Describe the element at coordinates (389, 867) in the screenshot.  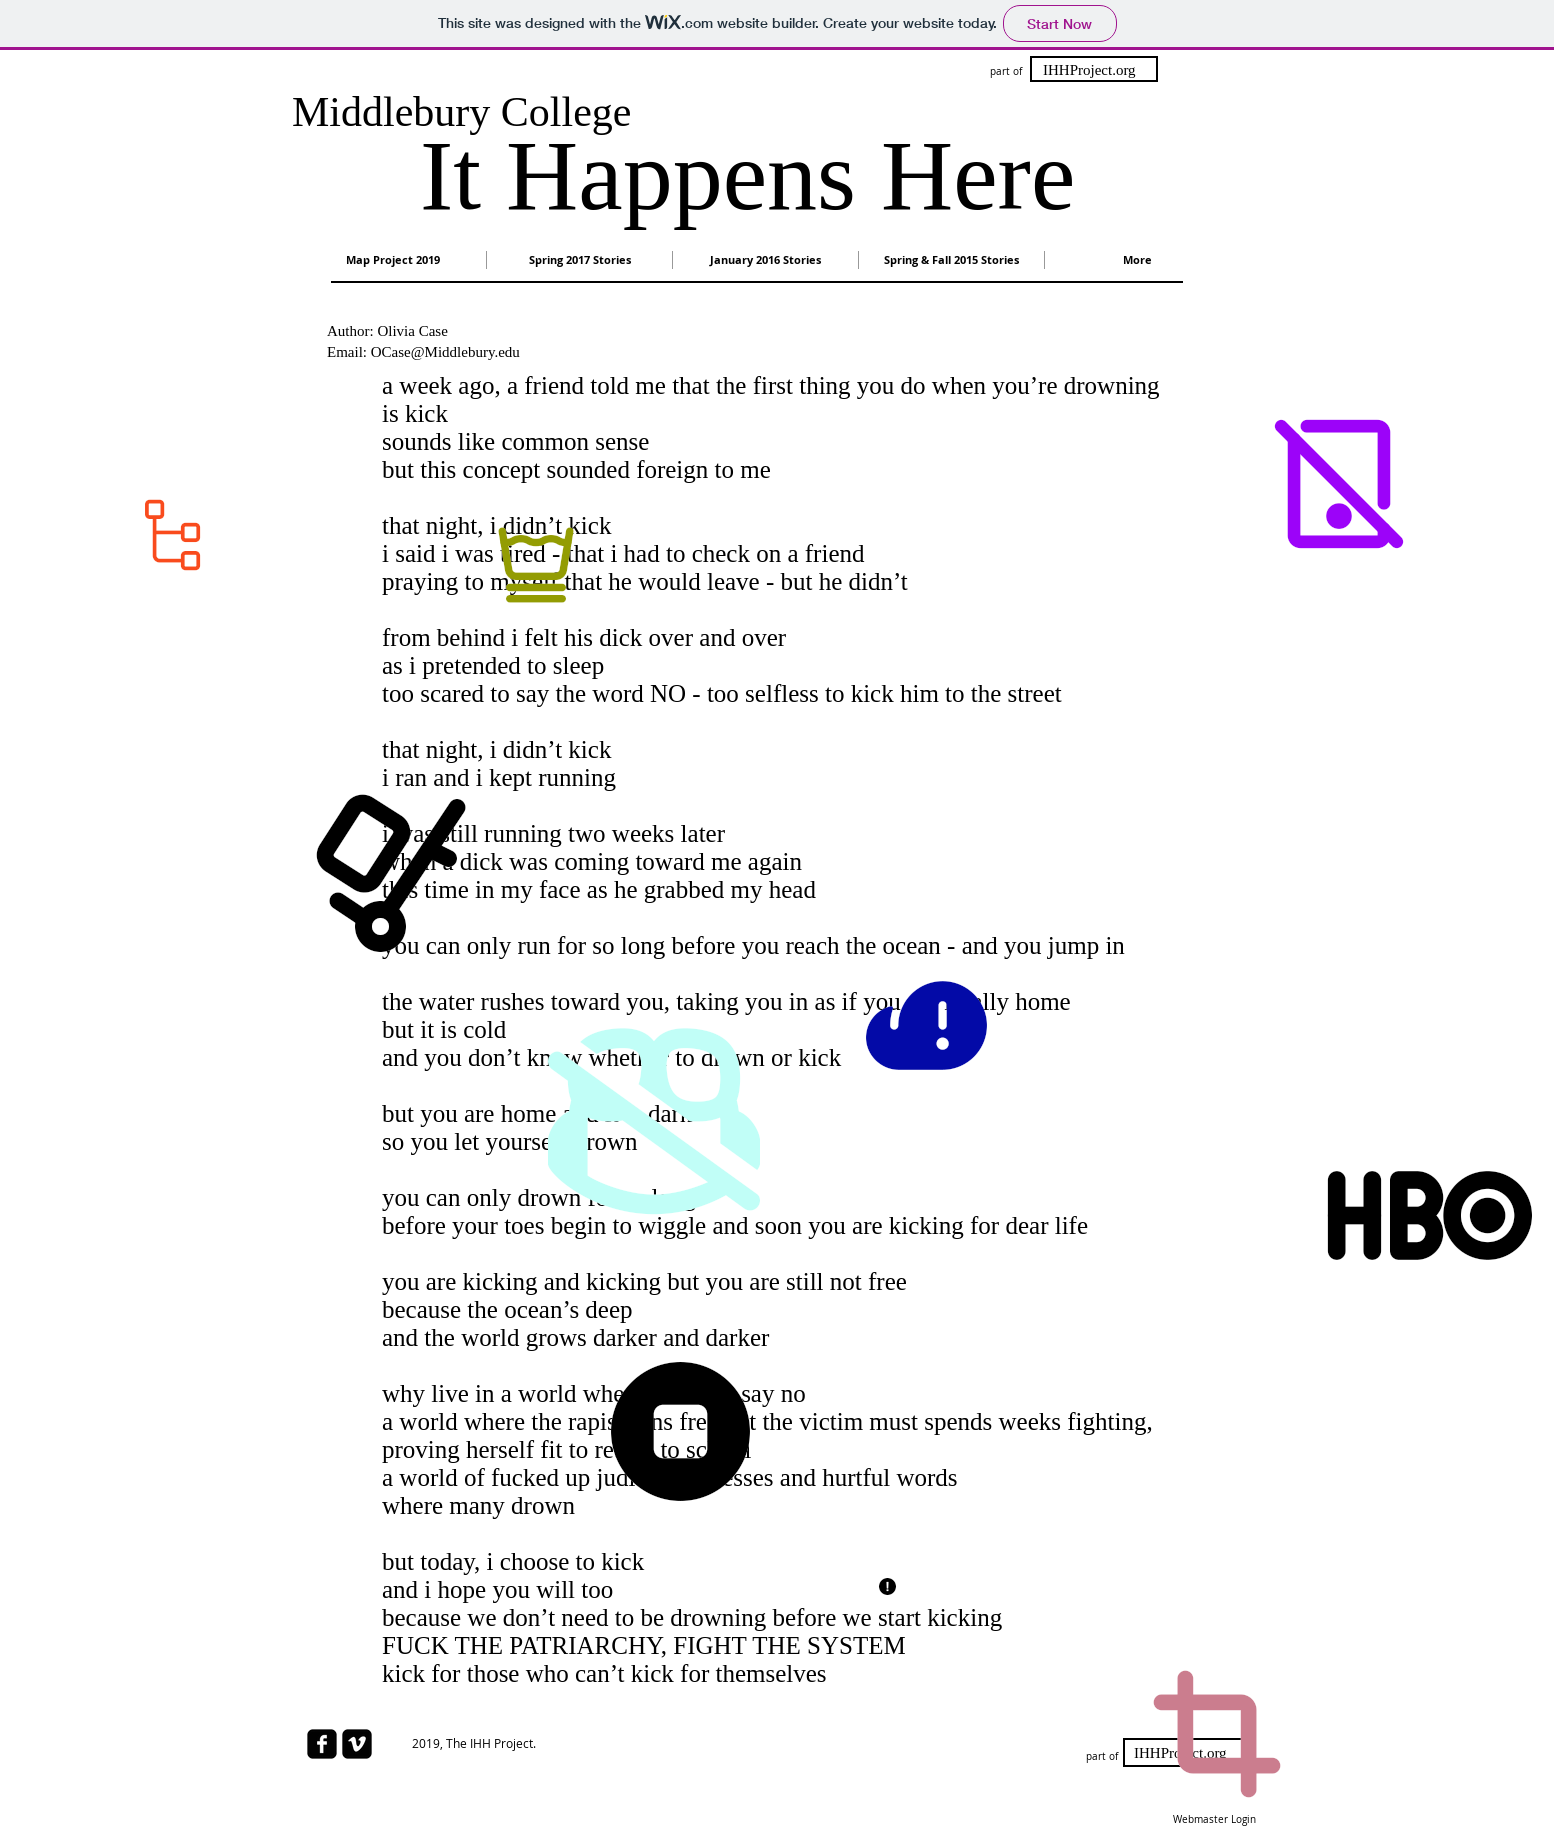
I see `view your shopping cart` at that location.